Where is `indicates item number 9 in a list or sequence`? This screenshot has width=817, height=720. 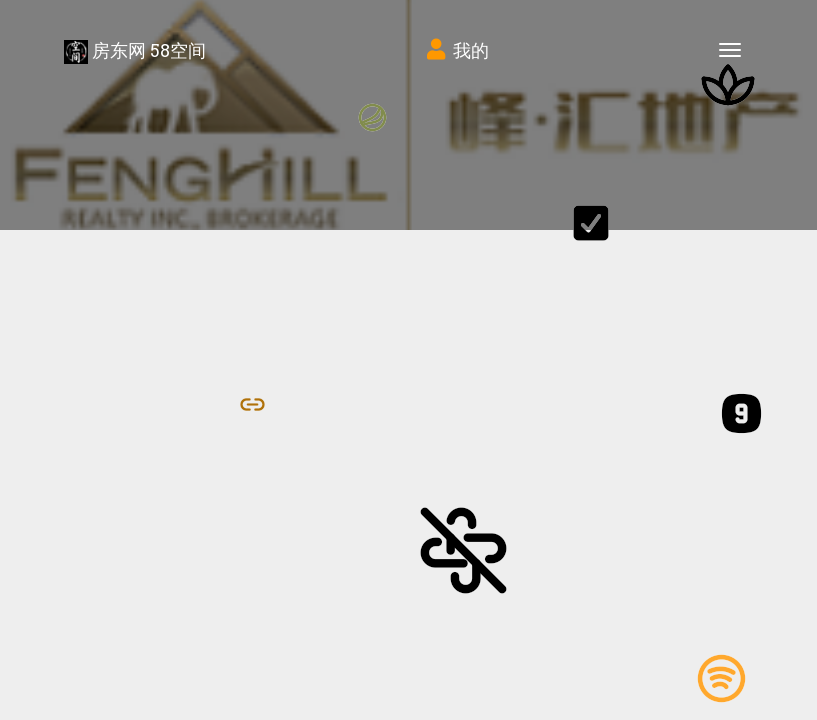
indicates item number 9 in a list or sequence is located at coordinates (741, 413).